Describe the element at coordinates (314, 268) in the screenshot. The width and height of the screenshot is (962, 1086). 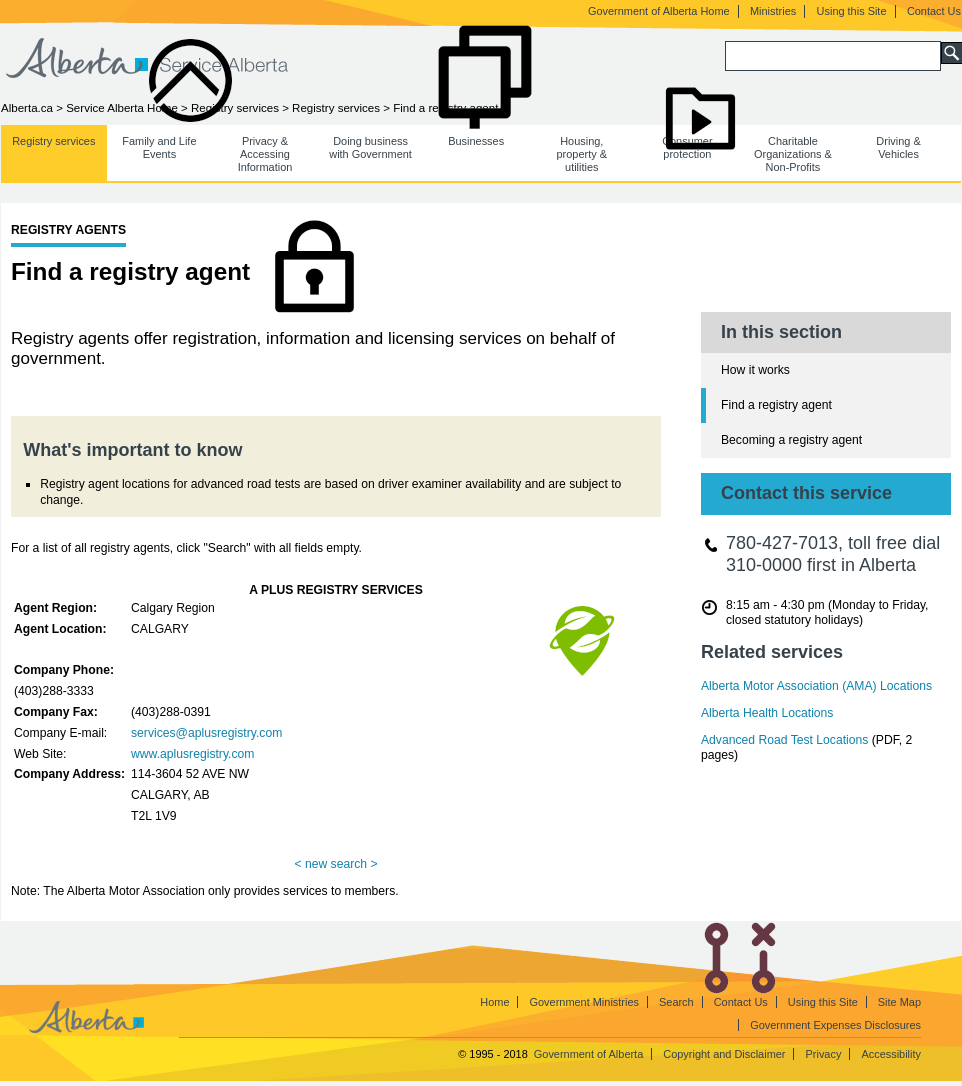
I see `lock or secure this item` at that location.